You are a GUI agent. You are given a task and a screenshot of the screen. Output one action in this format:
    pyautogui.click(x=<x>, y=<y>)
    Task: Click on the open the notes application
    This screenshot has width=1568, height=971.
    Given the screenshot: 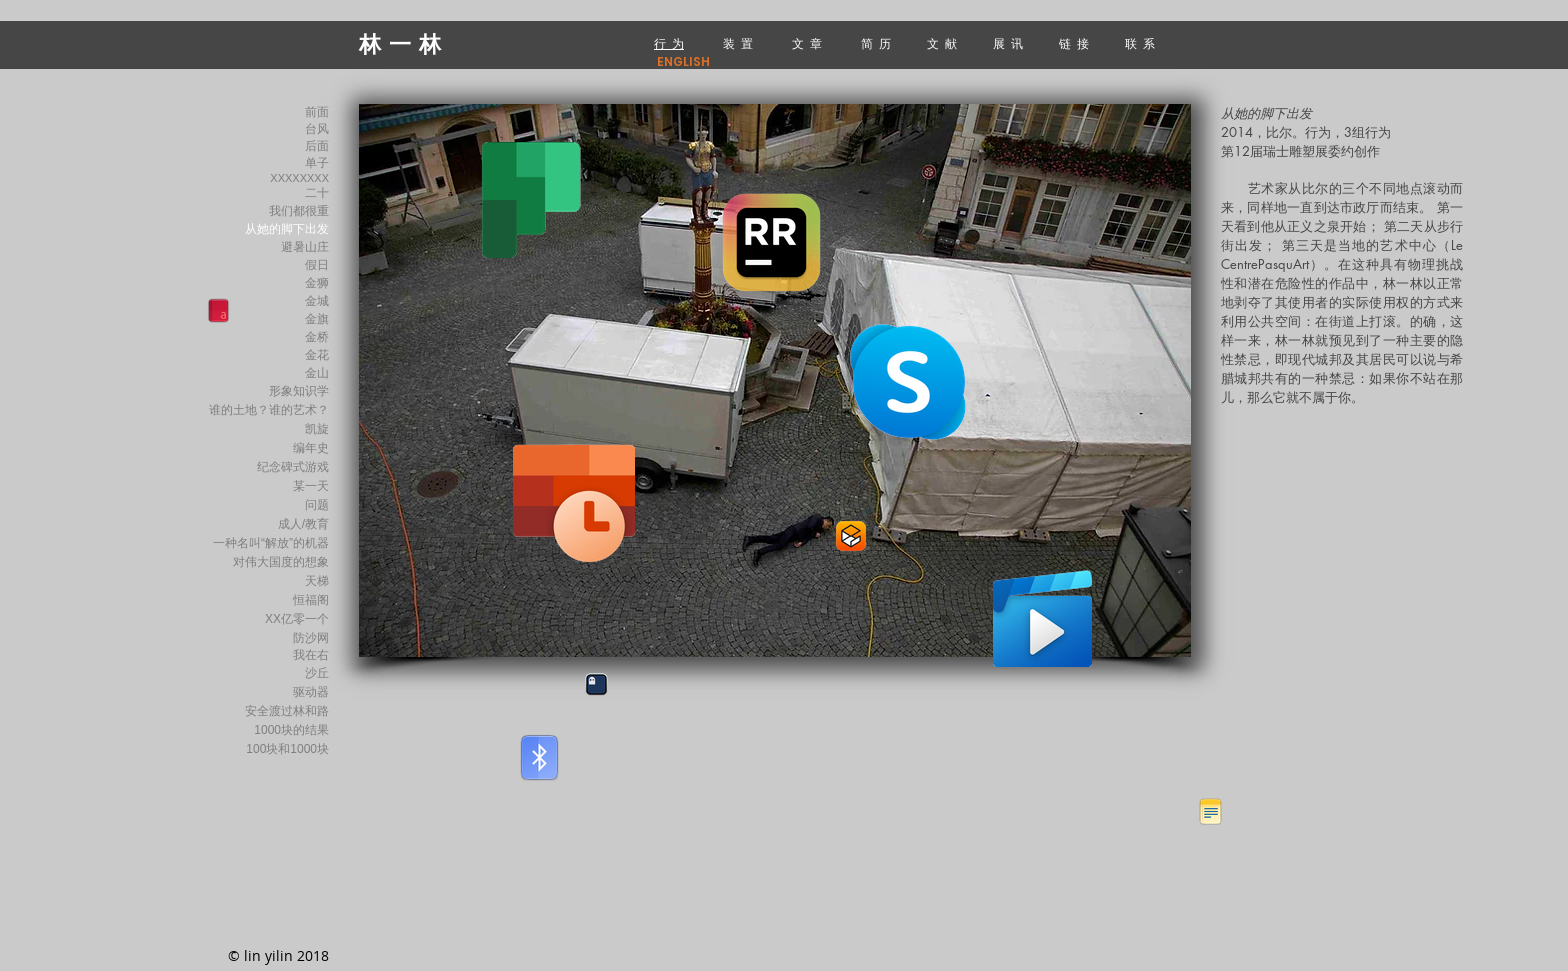 What is the action you would take?
    pyautogui.click(x=1210, y=811)
    